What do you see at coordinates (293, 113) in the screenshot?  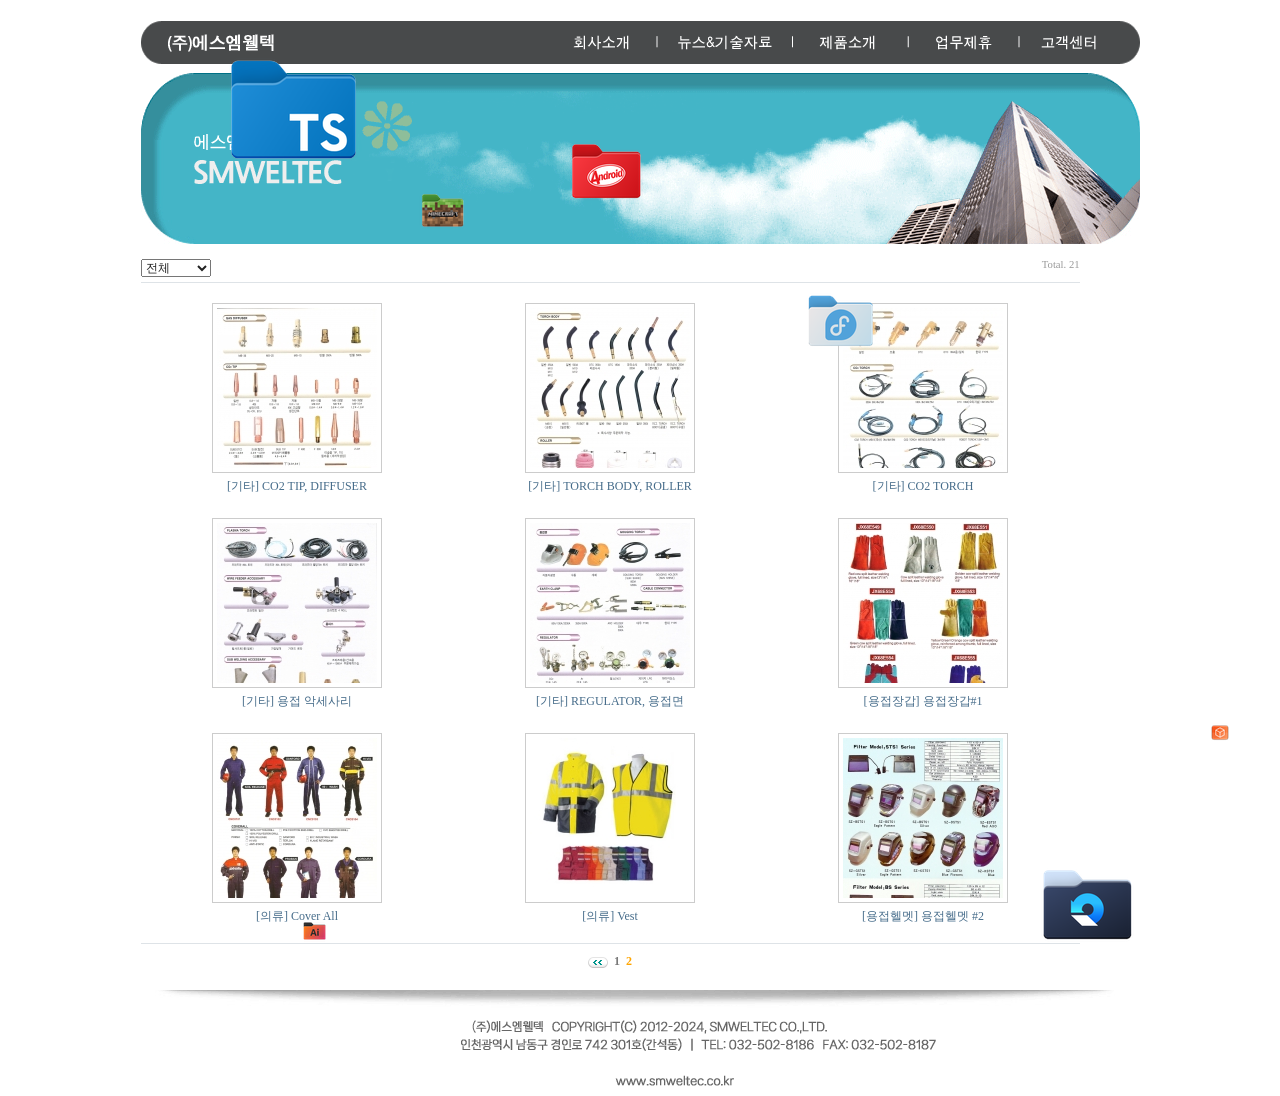 I see `typescript project folder` at bounding box center [293, 113].